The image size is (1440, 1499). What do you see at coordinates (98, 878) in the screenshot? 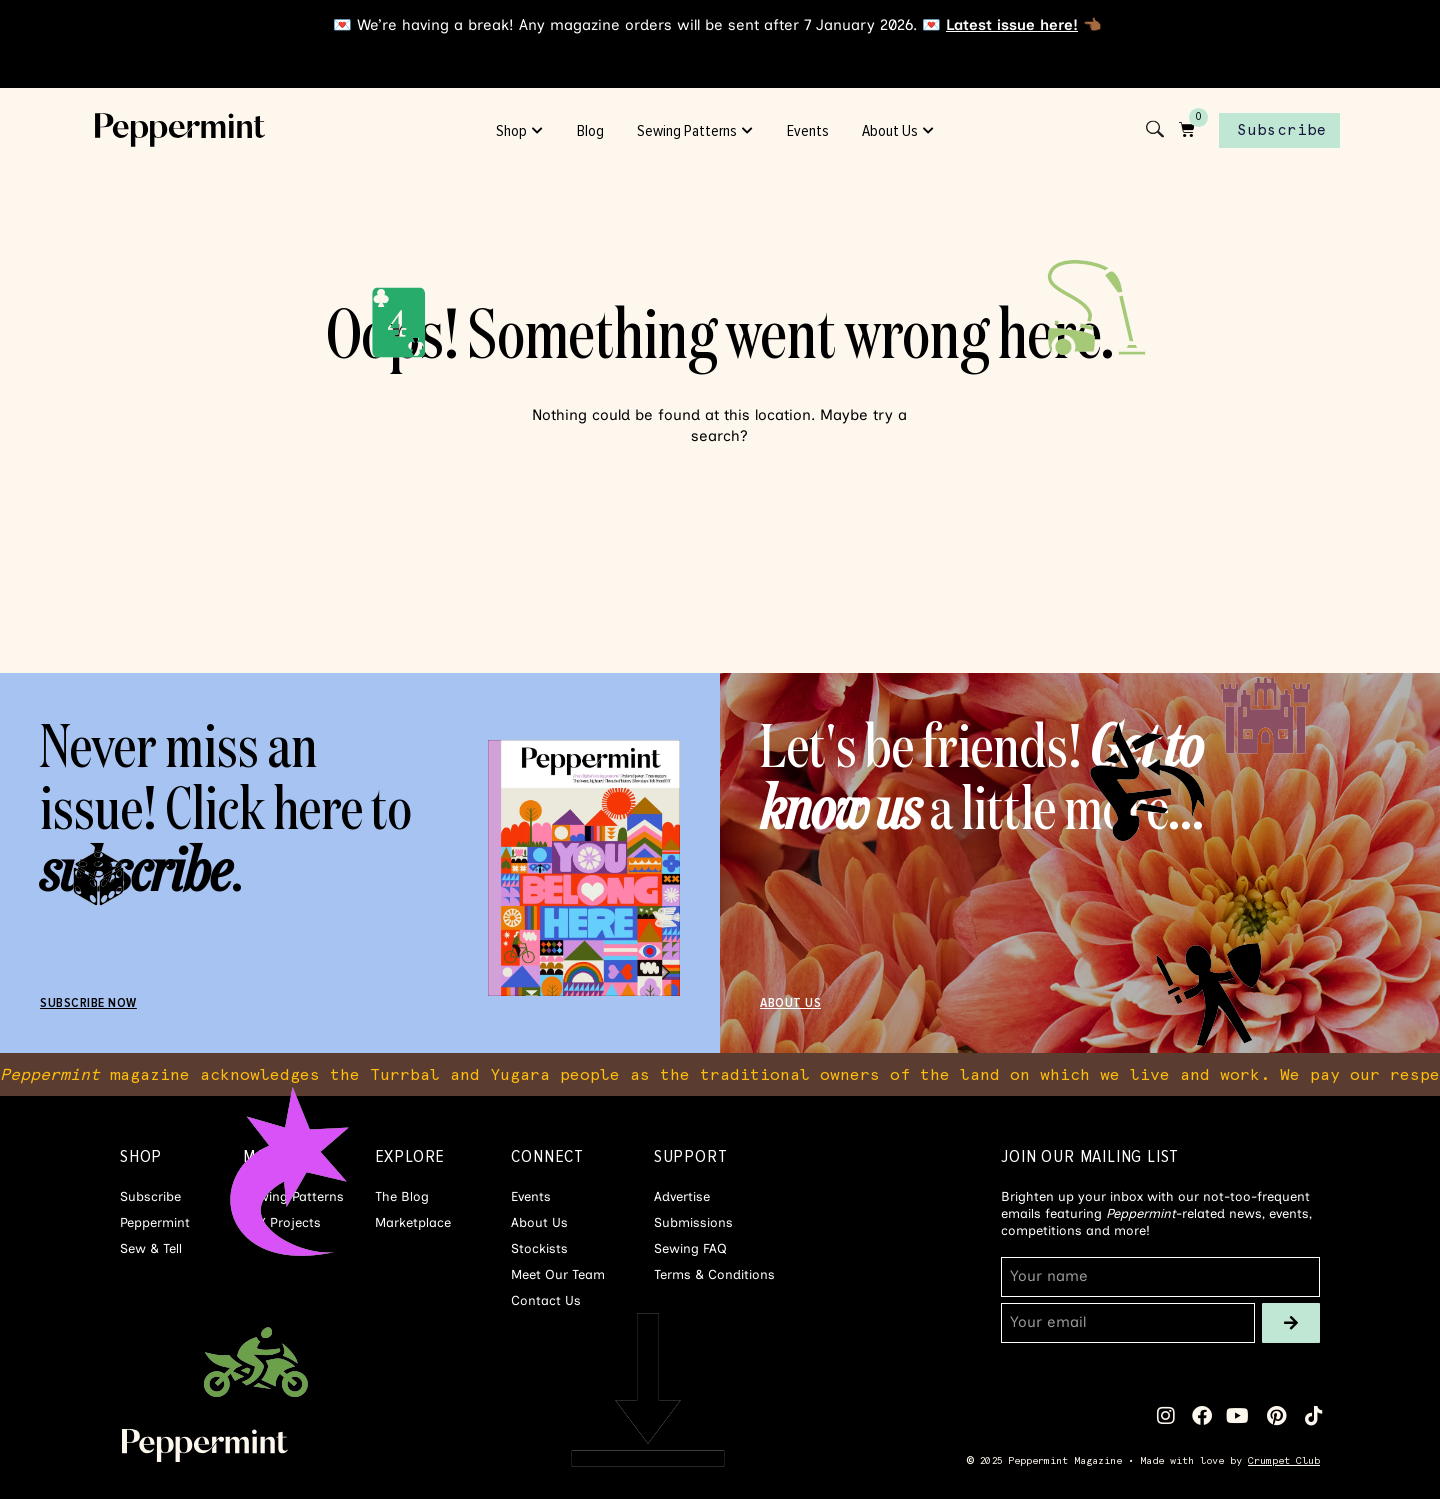
I see `roll the dice or take a chance` at bounding box center [98, 878].